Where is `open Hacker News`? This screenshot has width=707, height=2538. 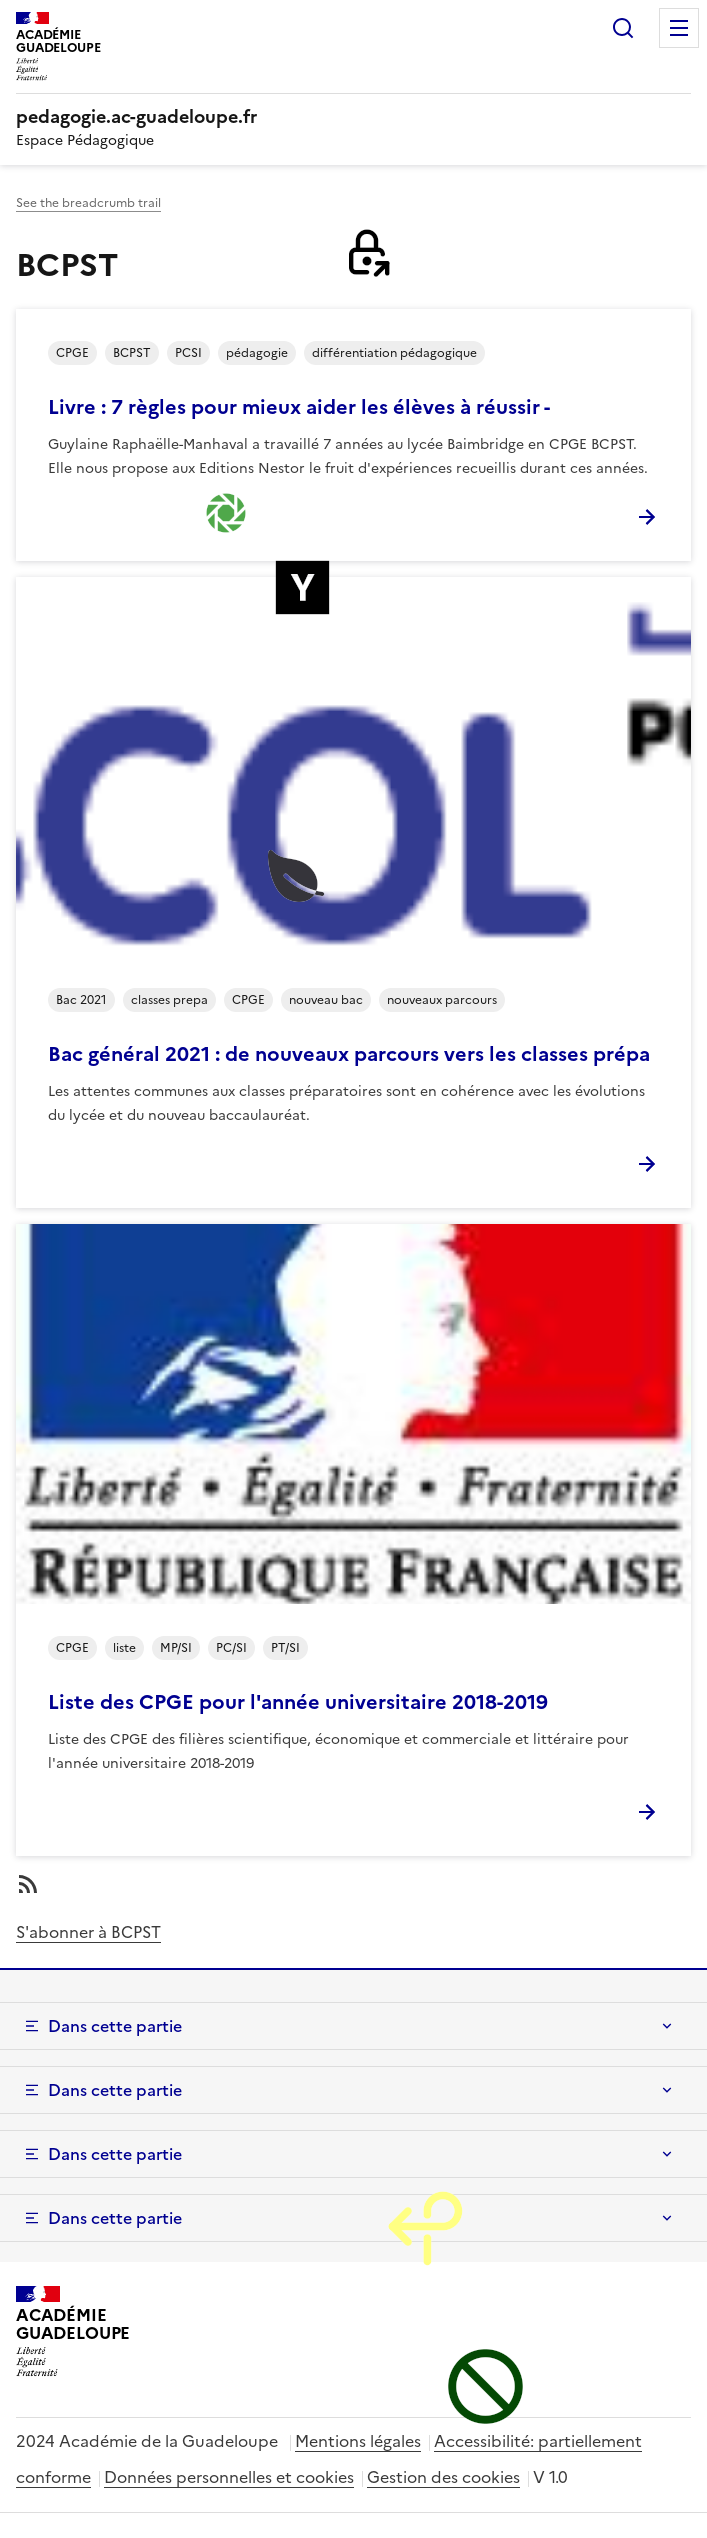
open Hacker News is located at coordinates (302, 587).